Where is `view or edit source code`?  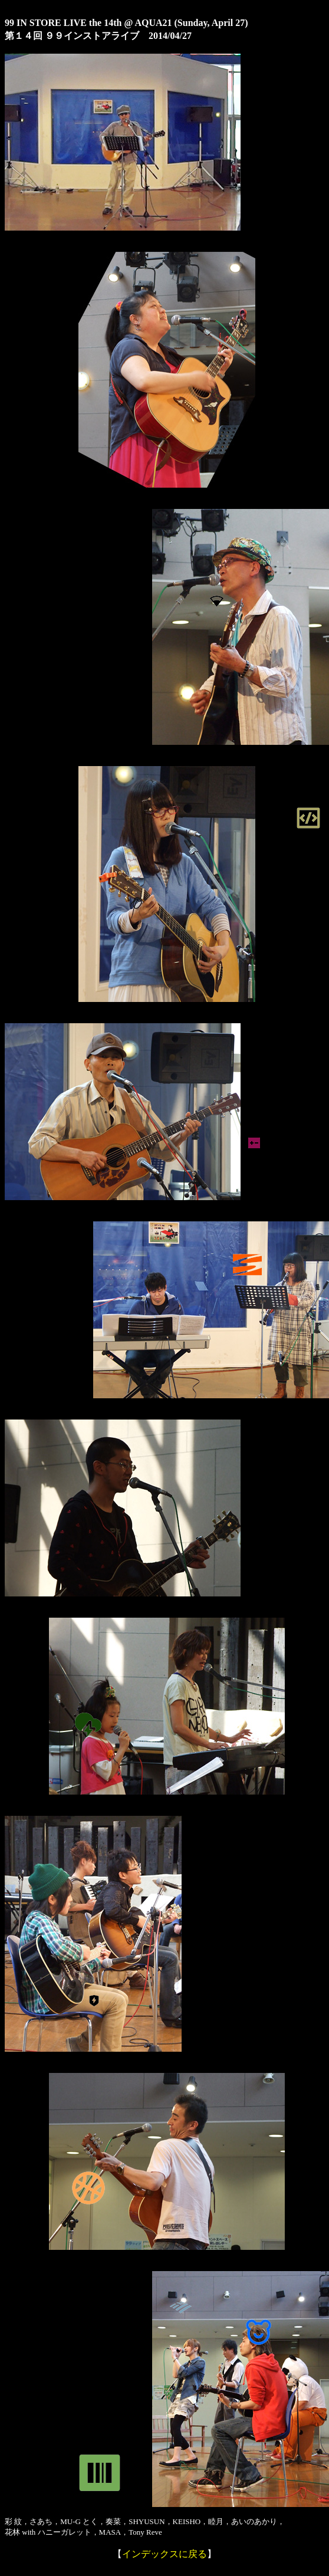
view or edit source code is located at coordinates (308, 818).